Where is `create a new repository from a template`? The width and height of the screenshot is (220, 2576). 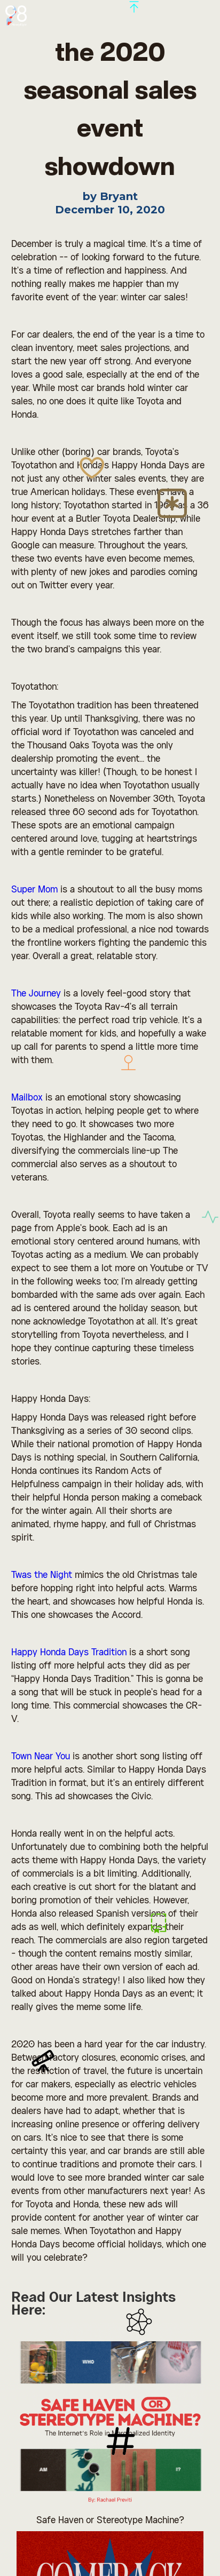 create a new repository from a template is located at coordinates (159, 1924).